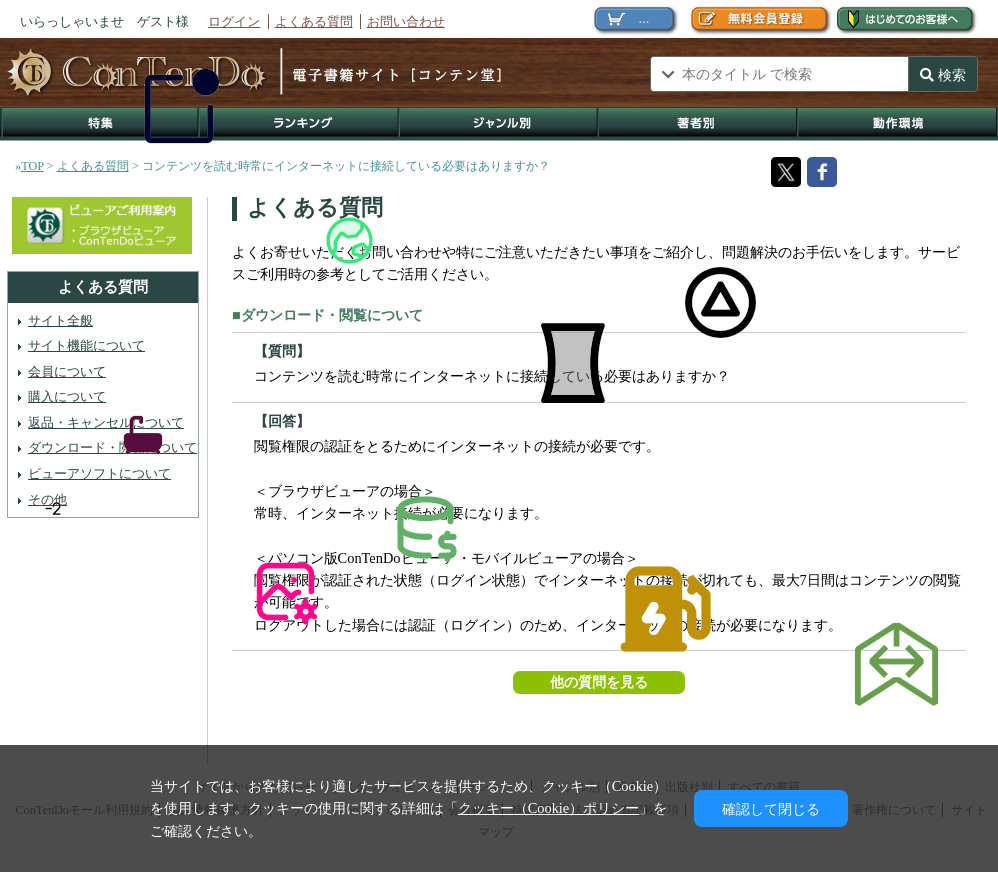 The image size is (998, 872). What do you see at coordinates (143, 435) in the screenshot?
I see `indicates bathroom amenity available` at bounding box center [143, 435].